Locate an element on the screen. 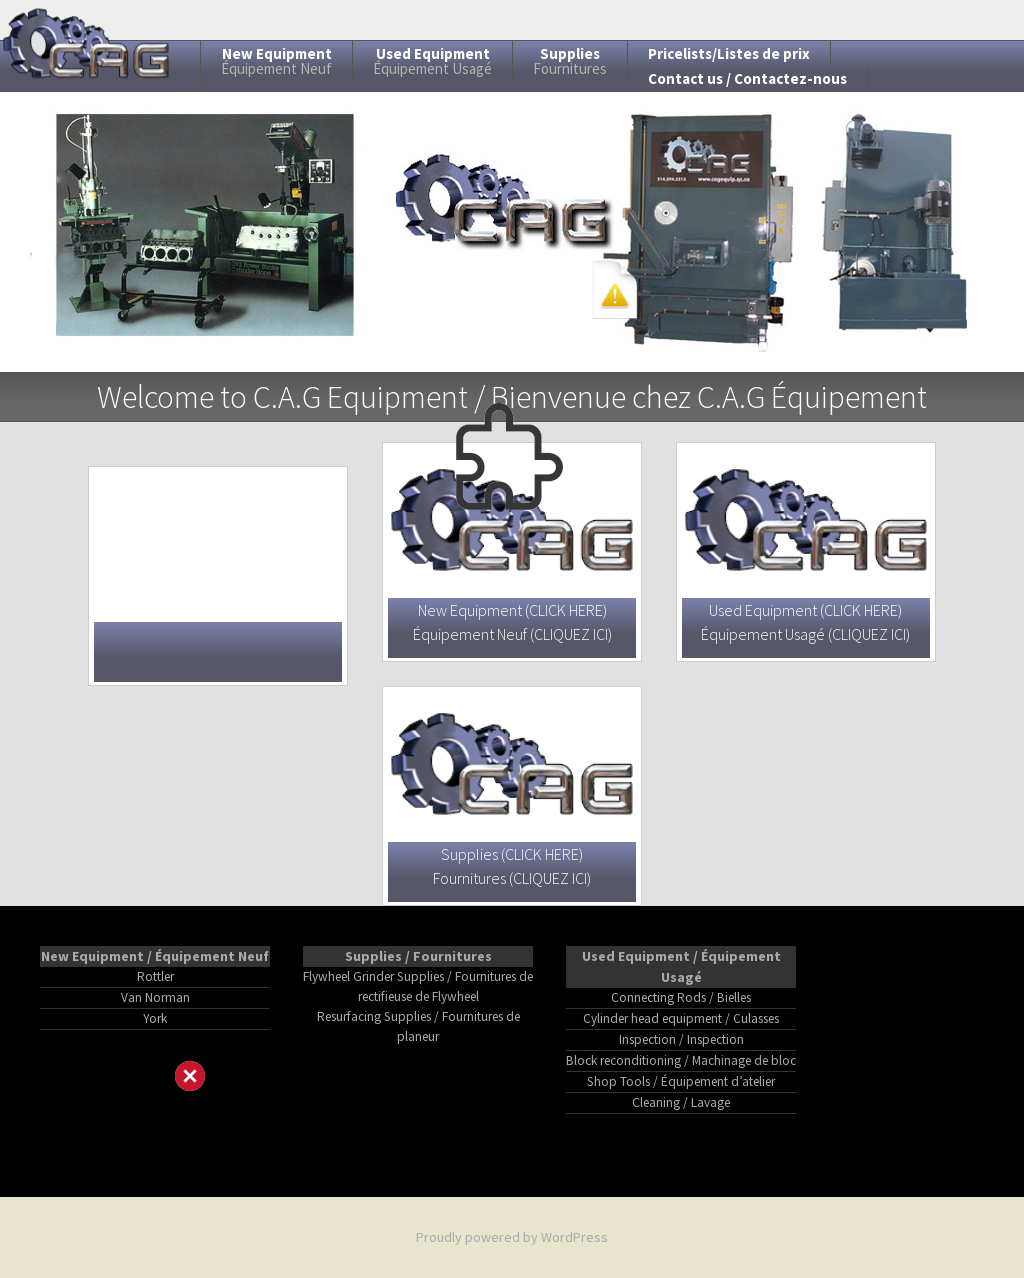 This screenshot has height=1278, width=1024. indicates a dvd-r disc drive or media is located at coordinates (666, 213).